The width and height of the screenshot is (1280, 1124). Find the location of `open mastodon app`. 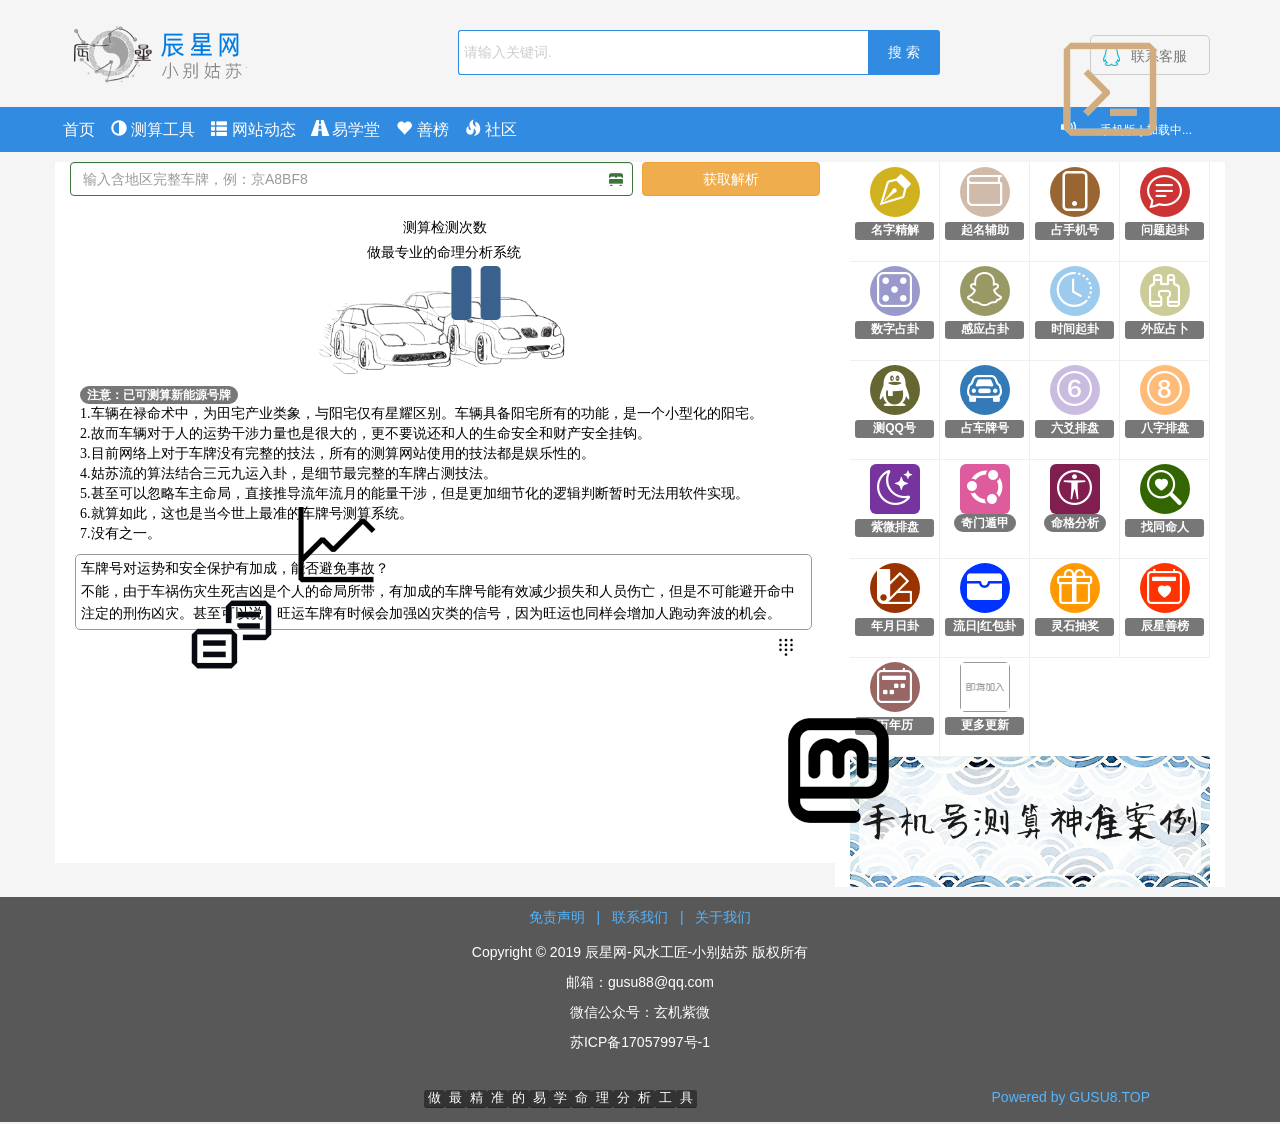

open mastodon app is located at coordinates (838, 768).